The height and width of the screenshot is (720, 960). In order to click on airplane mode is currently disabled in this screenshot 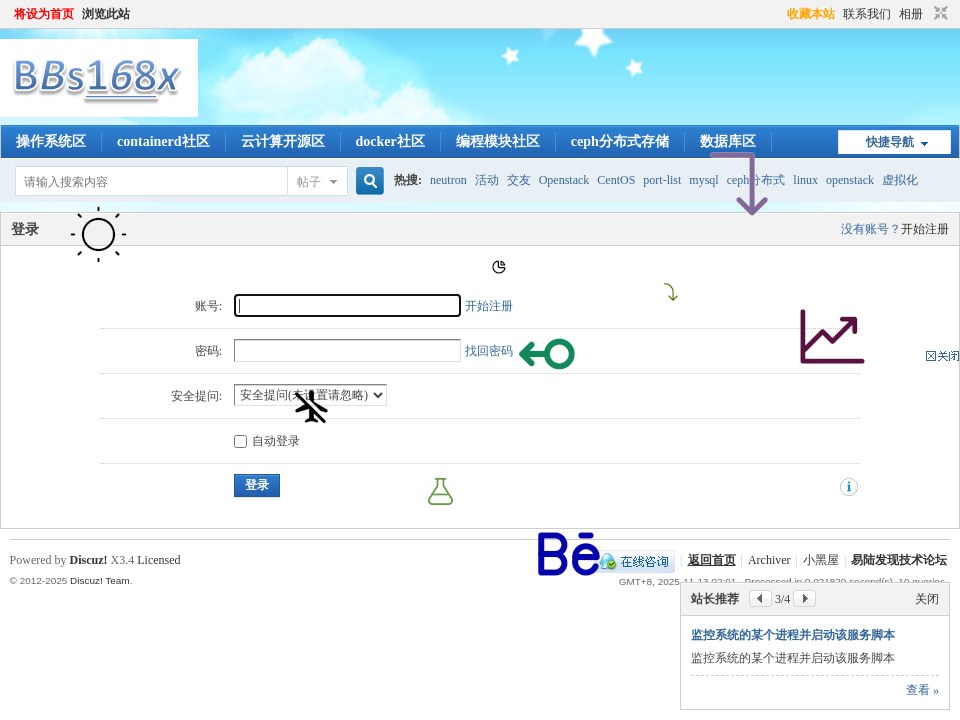, I will do `click(311, 406)`.